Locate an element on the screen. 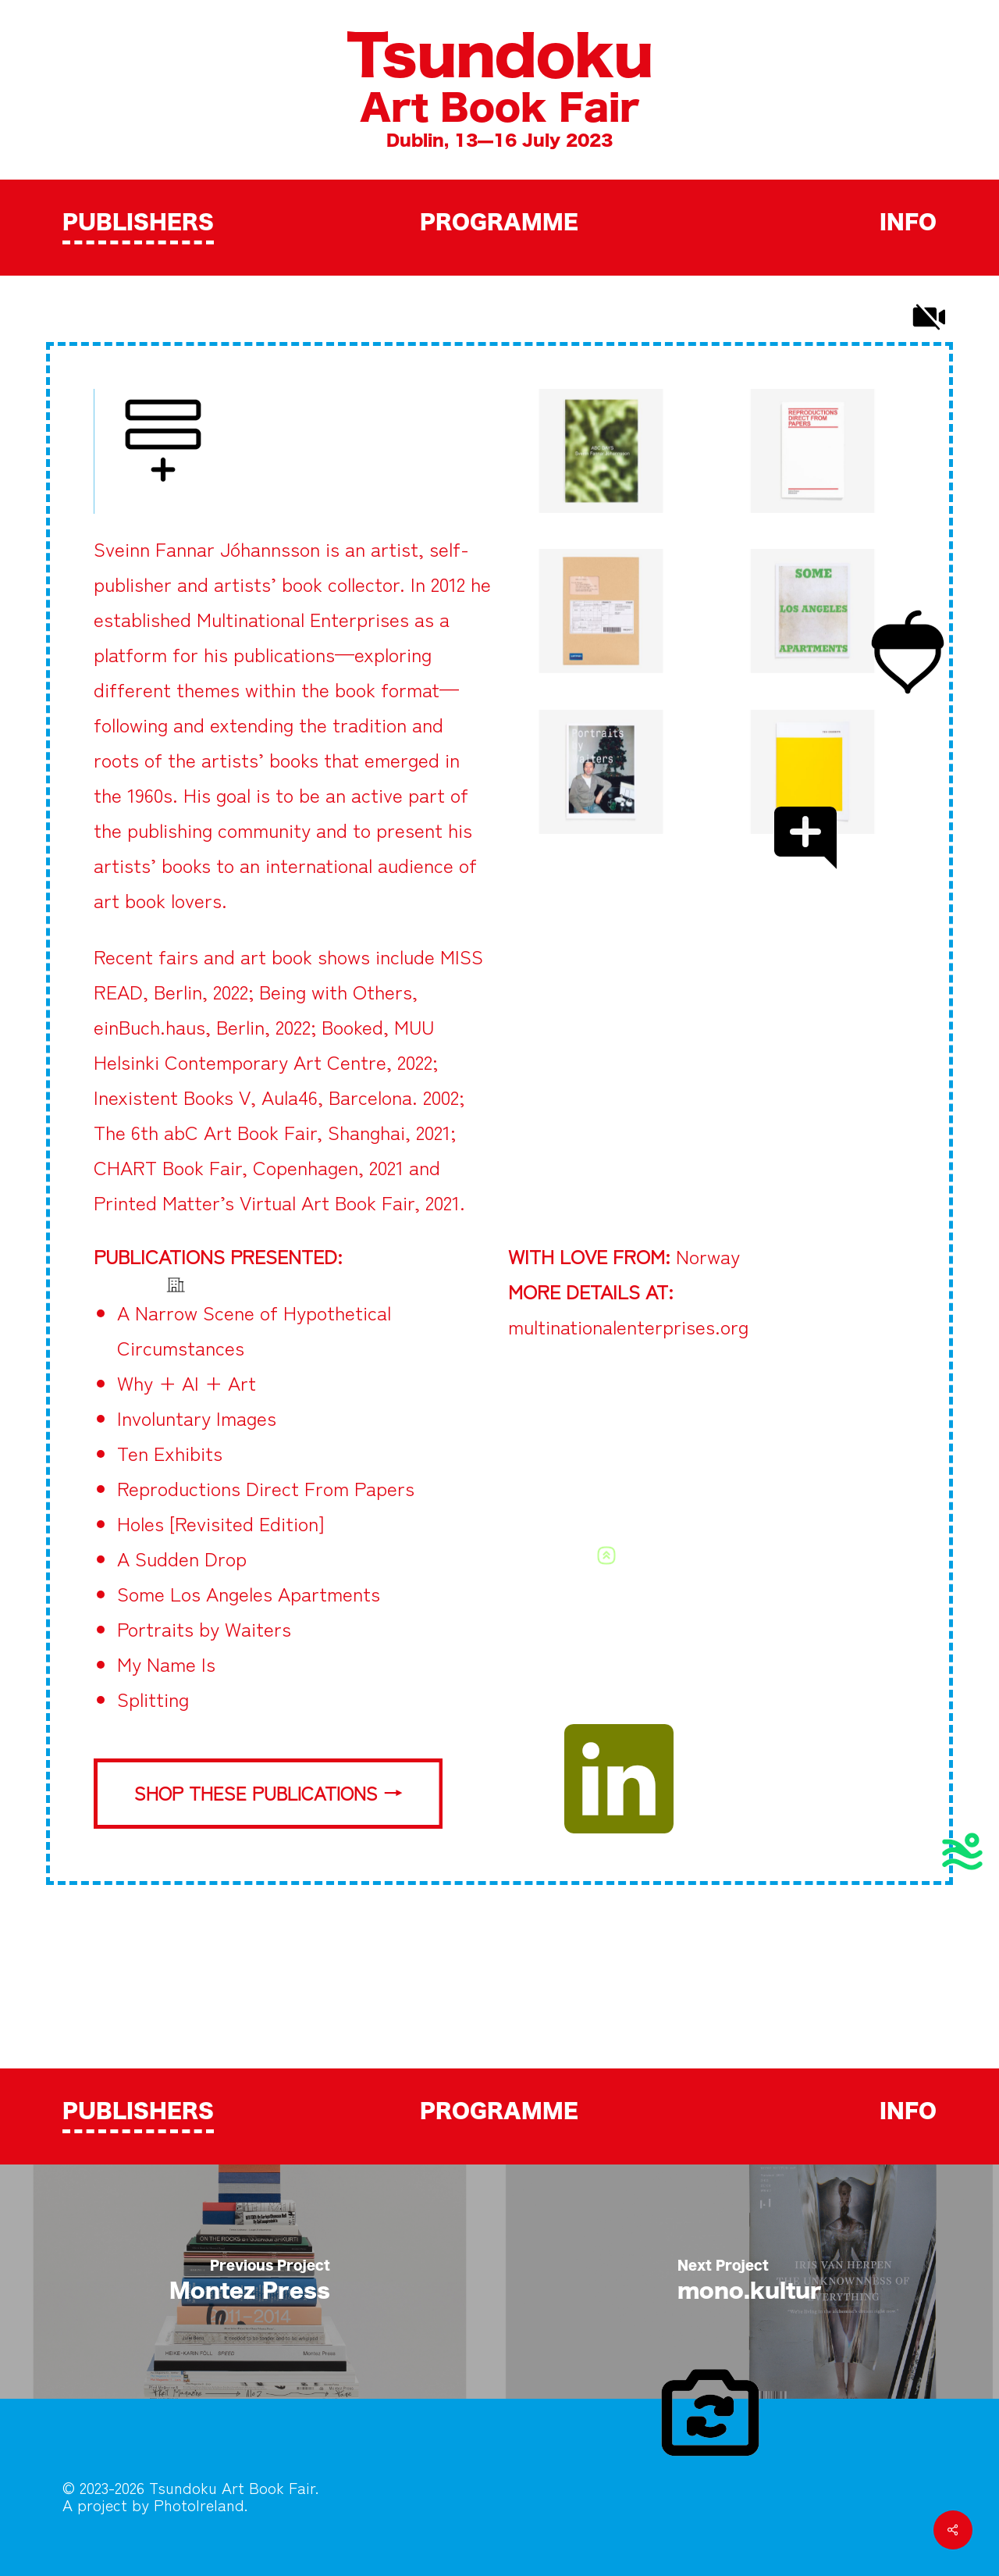 This screenshot has width=999, height=2576. add a new row to the bottom of a table is located at coordinates (163, 434).